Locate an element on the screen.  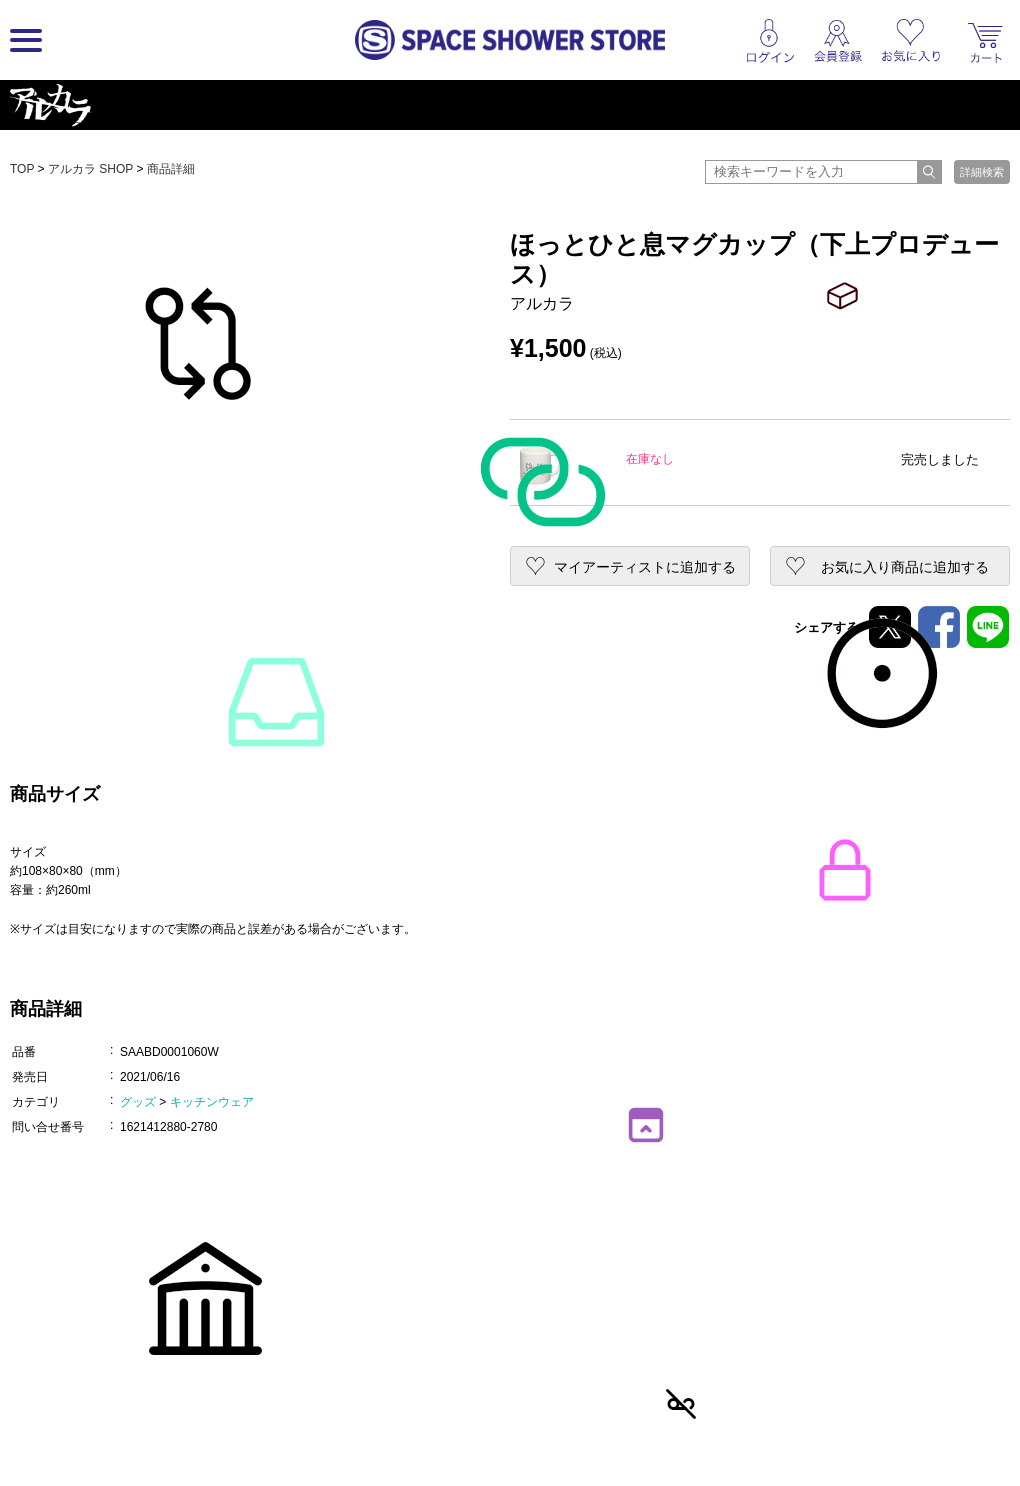
view your inbox messages is located at coordinates (276, 705).